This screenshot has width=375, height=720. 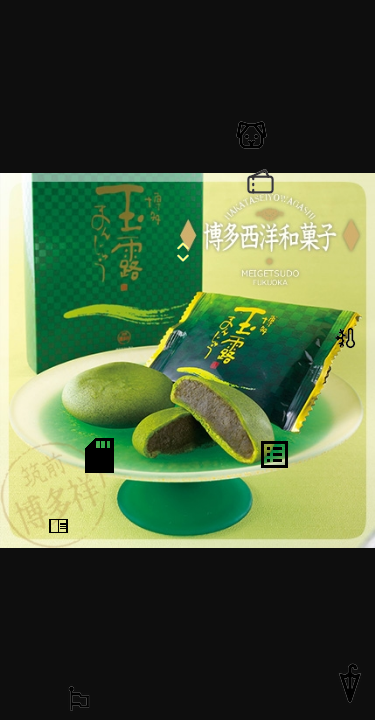 What do you see at coordinates (274, 454) in the screenshot?
I see `view a detailed list or checklist` at bounding box center [274, 454].